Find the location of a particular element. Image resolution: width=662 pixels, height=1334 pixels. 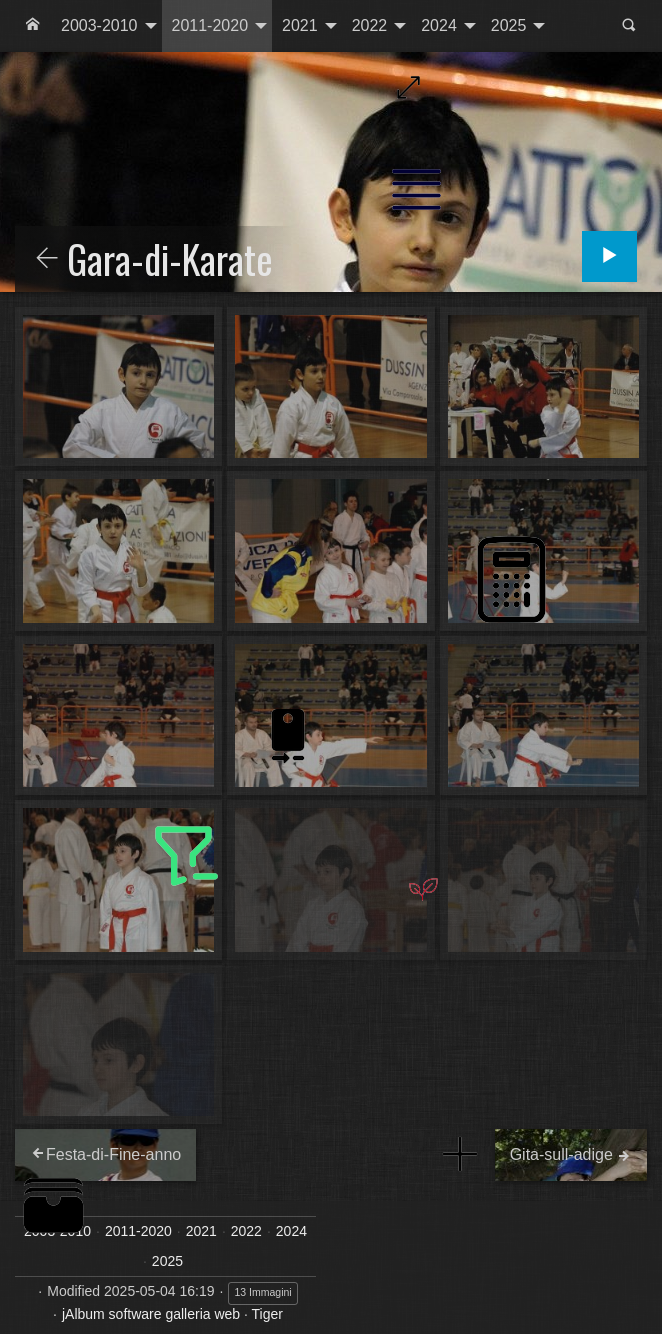

access plant care or gardening features is located at coordinates (423, 888).